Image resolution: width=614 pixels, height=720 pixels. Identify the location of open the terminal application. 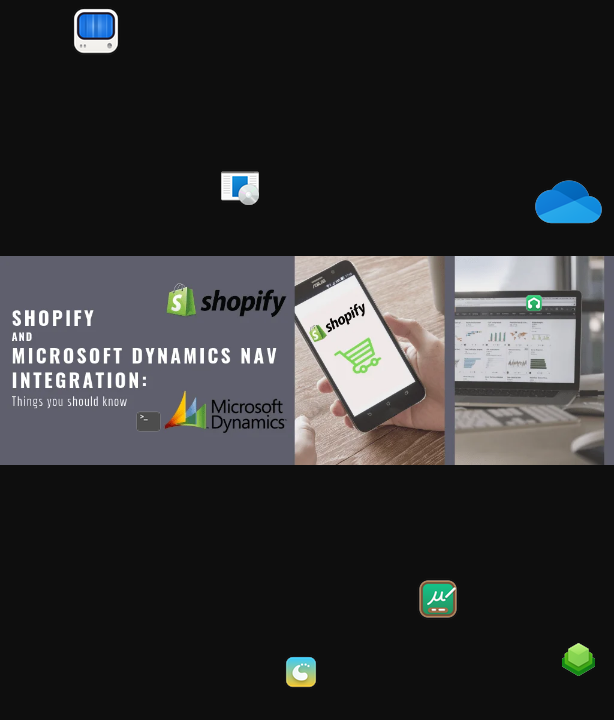
(148, 421).